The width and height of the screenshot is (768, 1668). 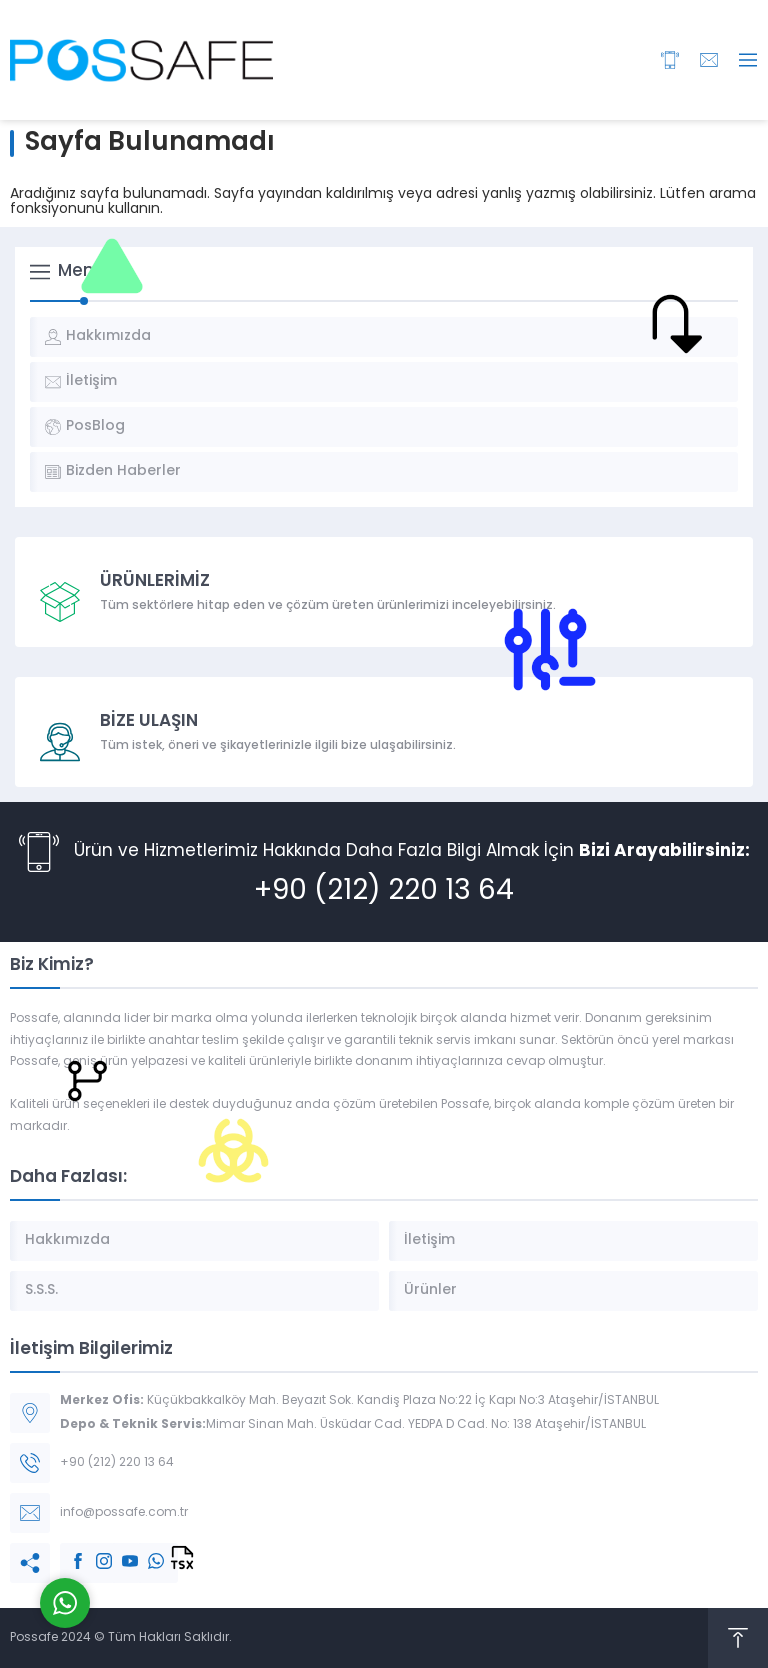 I want to click on a TypeScript React component file, so click(x=182, y=1558).